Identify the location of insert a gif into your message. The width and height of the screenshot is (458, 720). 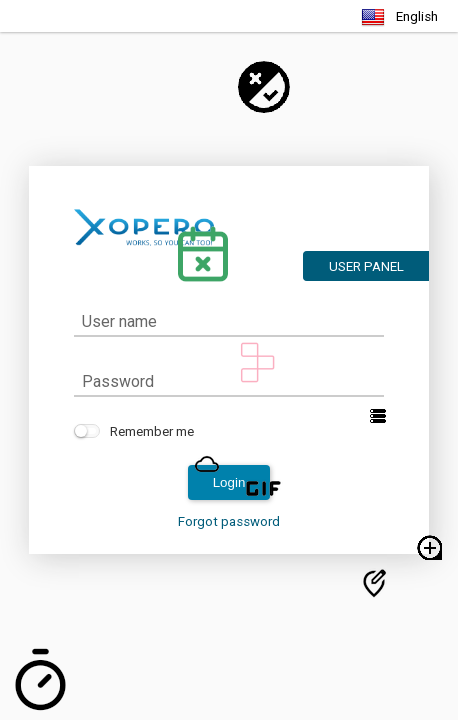
(263, 488).